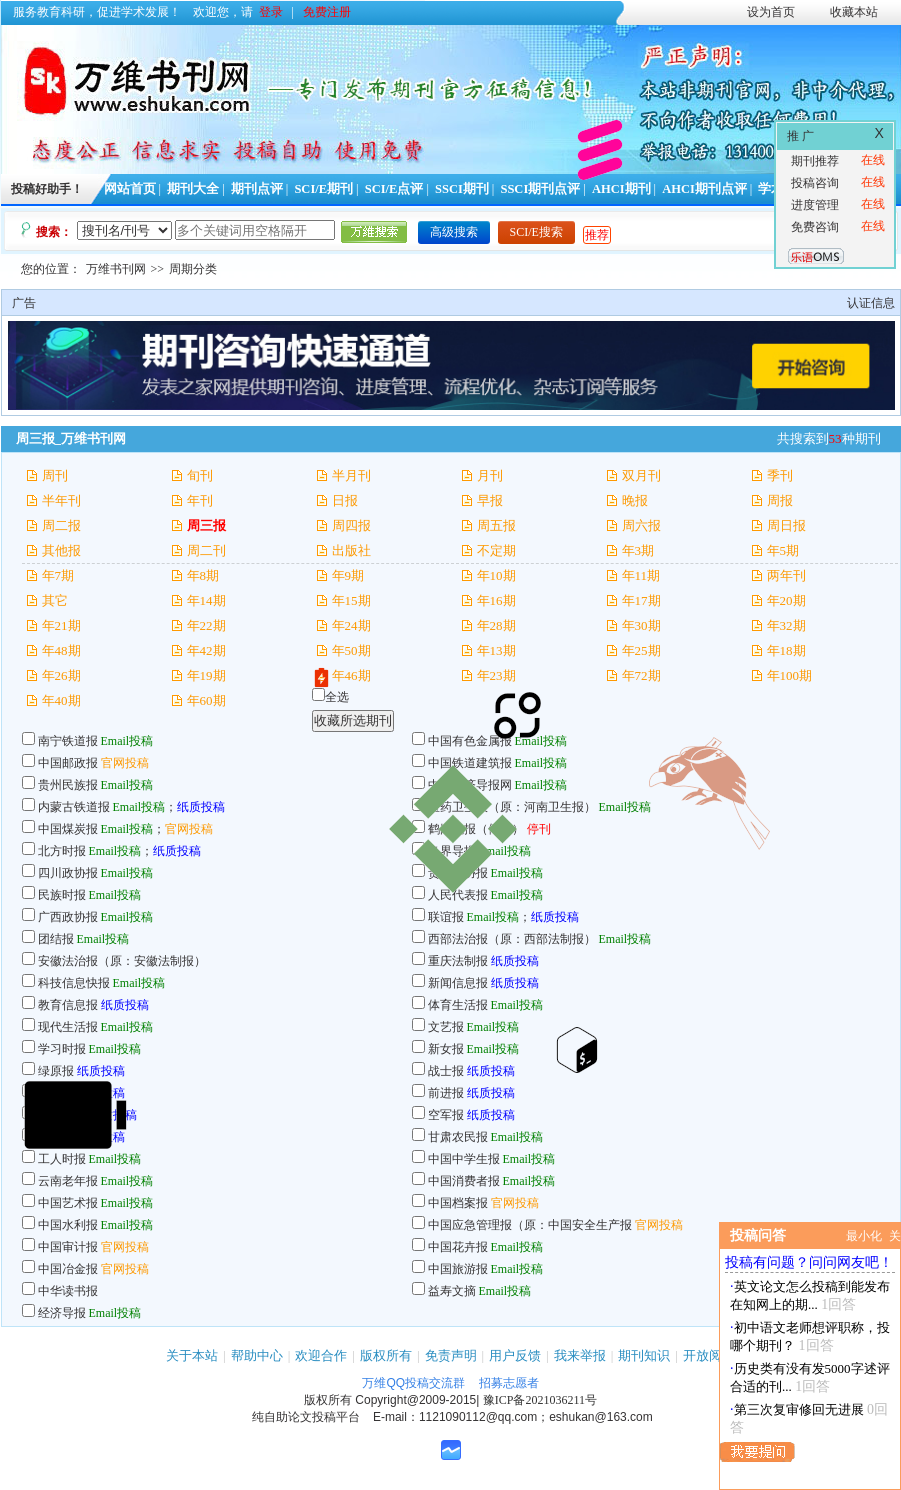 The image size is (901, 1490). Describe the element at coordinates (73, 1115) in the screenshot. I see `indicates current battery level` at that location.